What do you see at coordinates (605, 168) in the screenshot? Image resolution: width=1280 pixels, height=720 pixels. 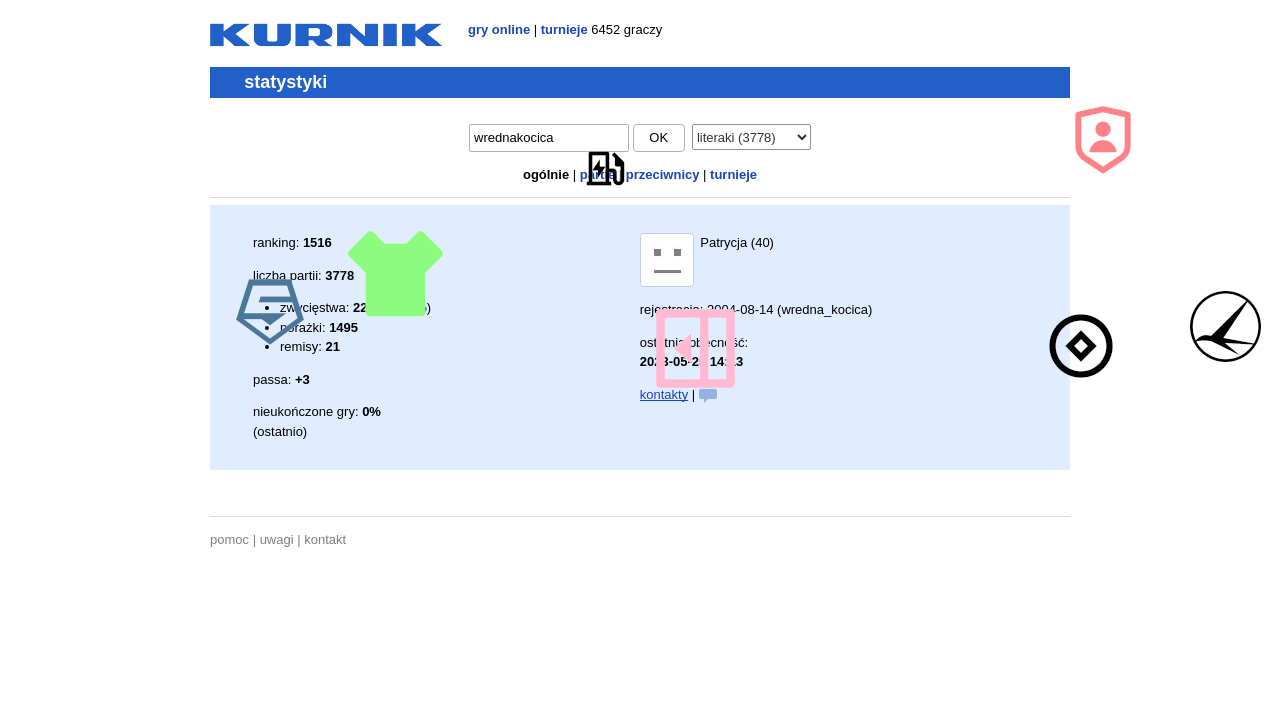 I see `find nearby electric vehicle charging stations` at bounding box center [605, 168].